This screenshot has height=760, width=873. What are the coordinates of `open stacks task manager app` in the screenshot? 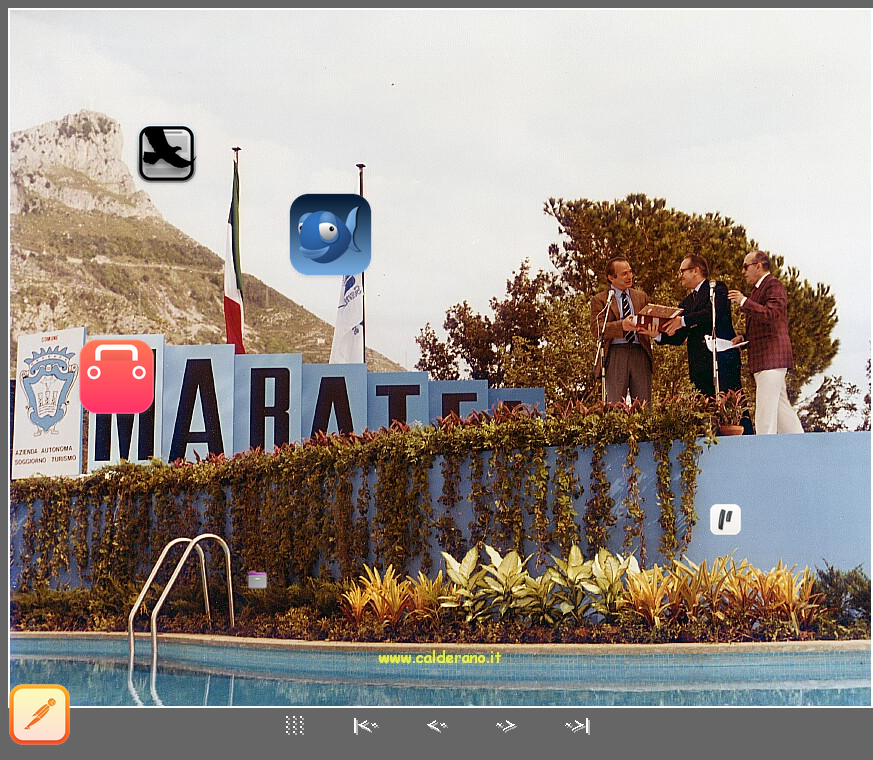 It's located at (725, 519).